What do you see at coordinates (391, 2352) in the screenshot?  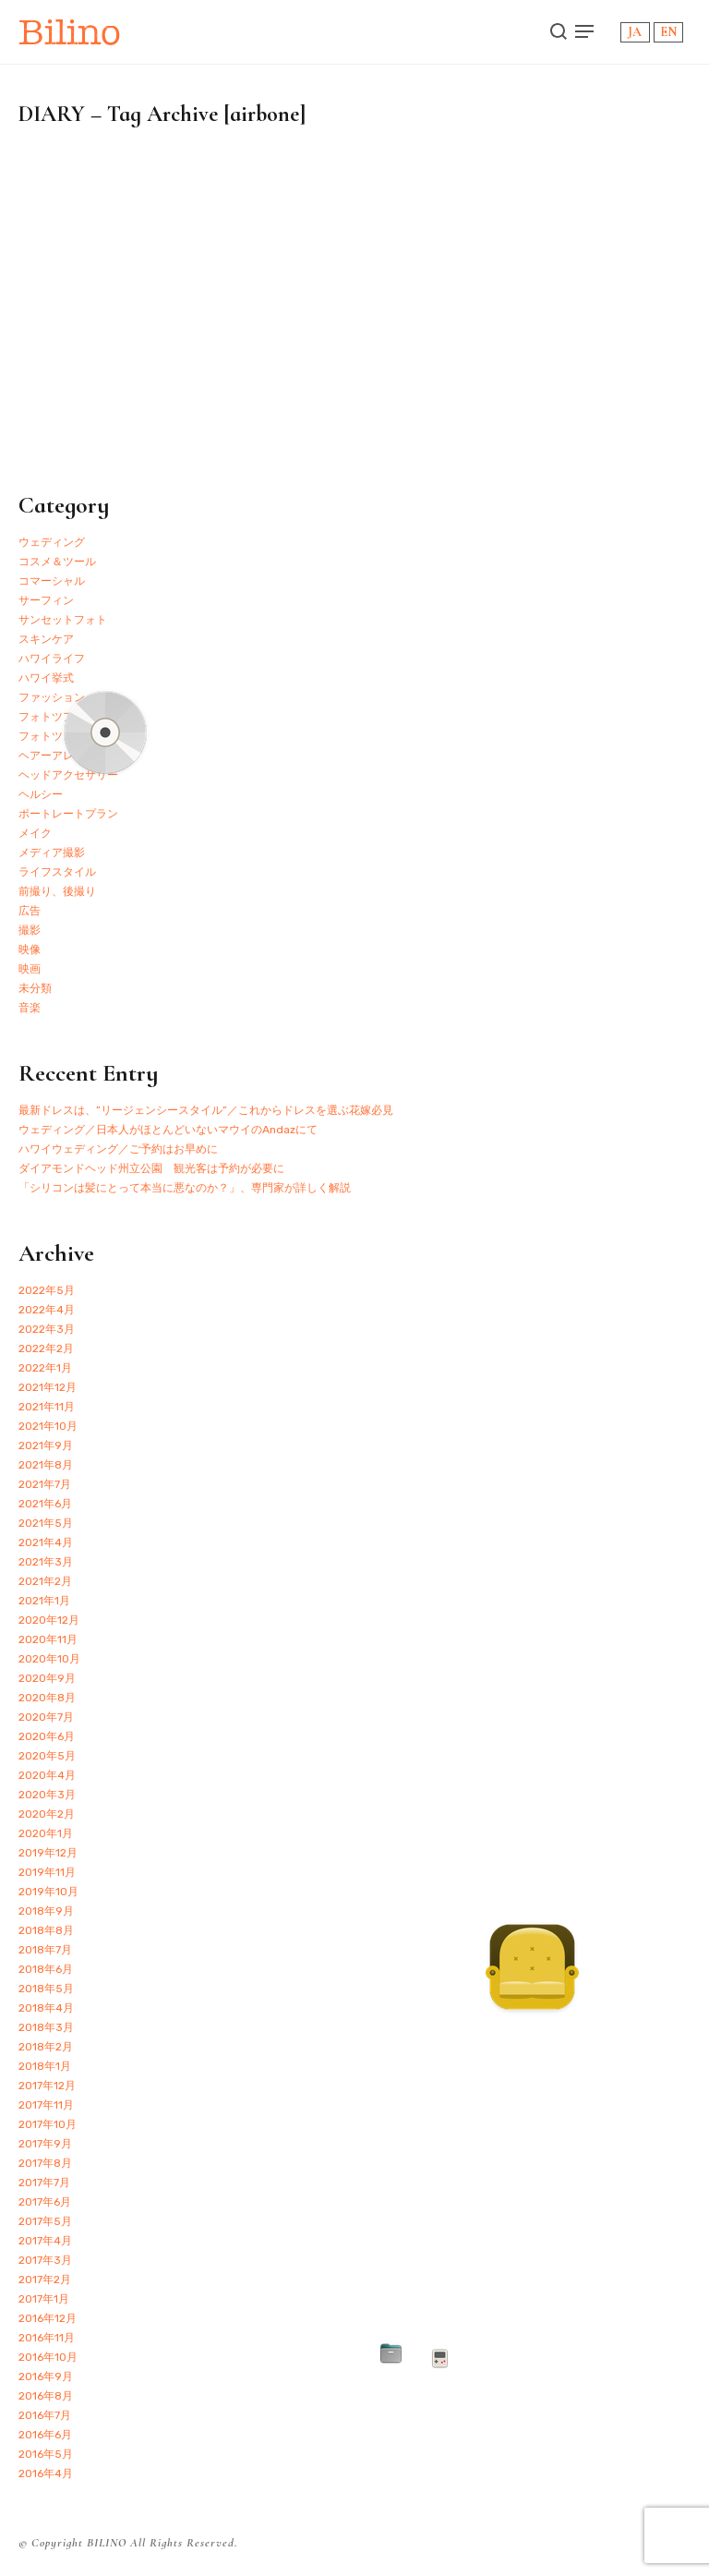 I see `open file manager application` at bounding box center [391, 2352].